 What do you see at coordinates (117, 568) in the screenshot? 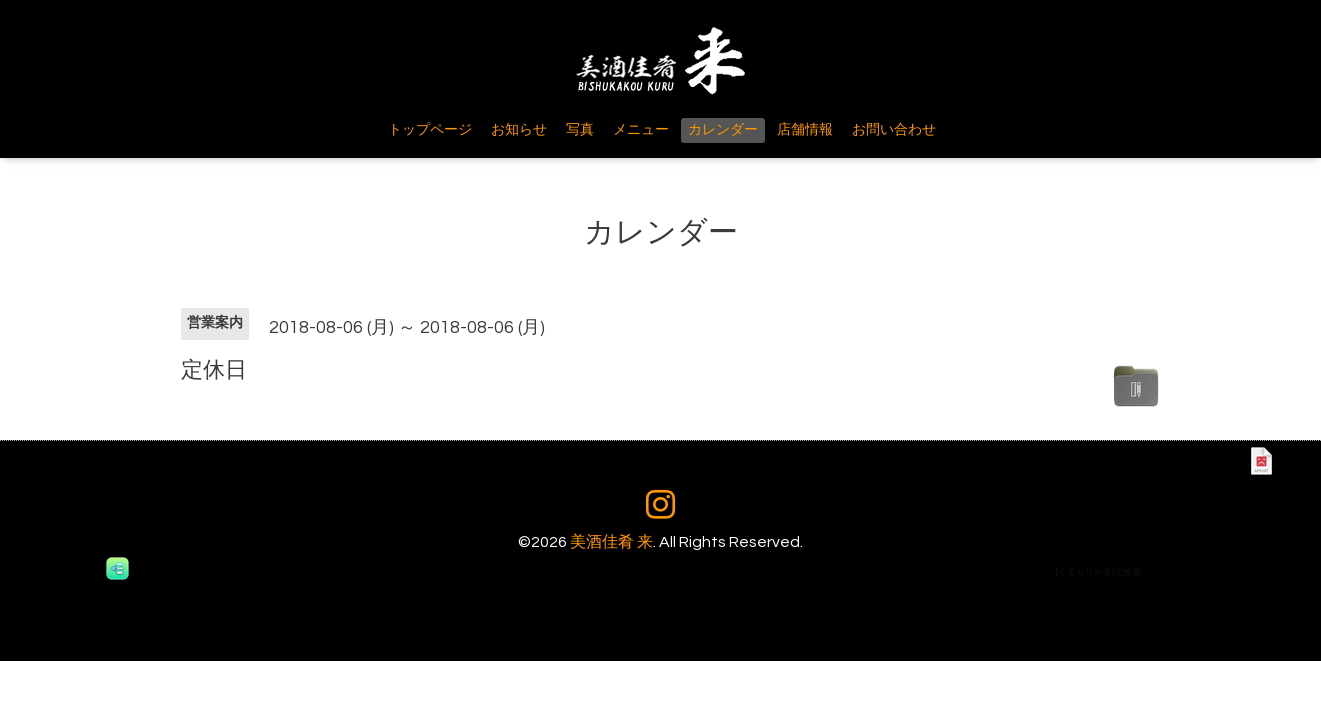
I see `open labyrinth mind-mapping app` at bounding box center [117, 568].